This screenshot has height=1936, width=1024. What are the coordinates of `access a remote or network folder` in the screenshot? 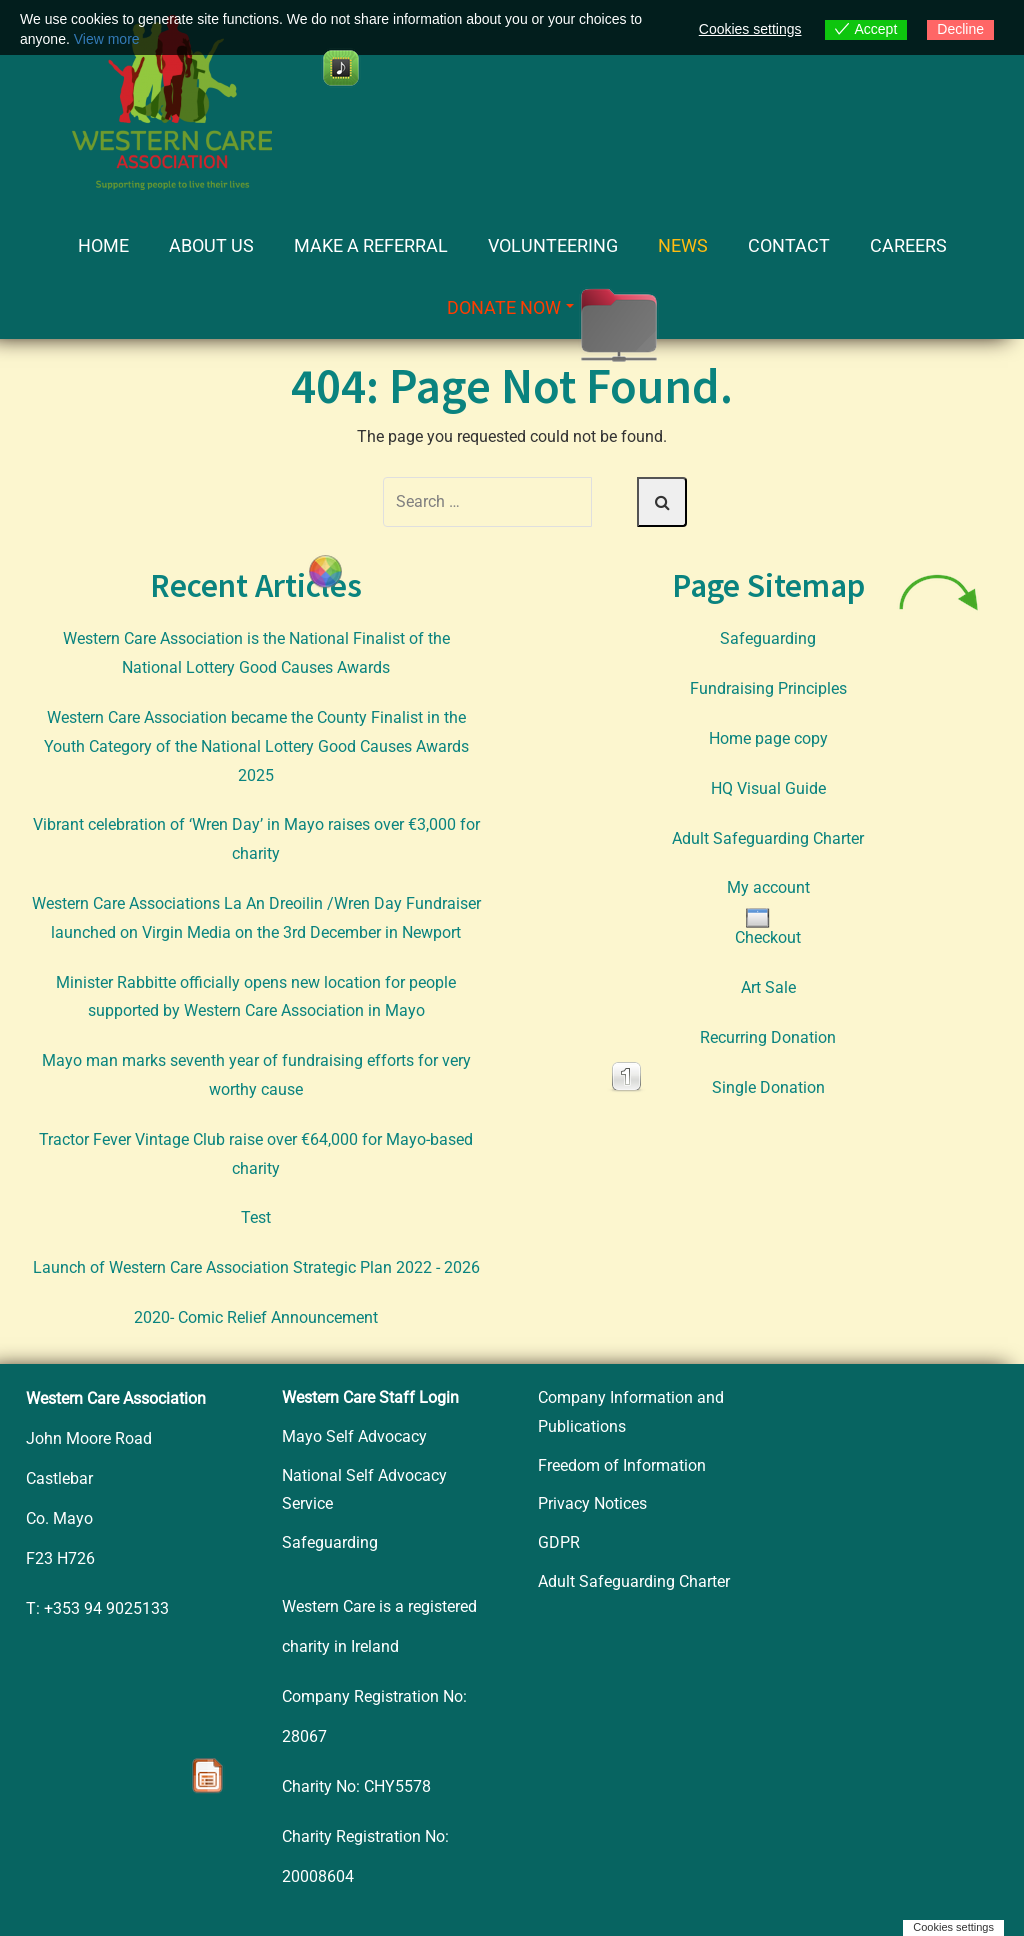 It's located at (619, 324).